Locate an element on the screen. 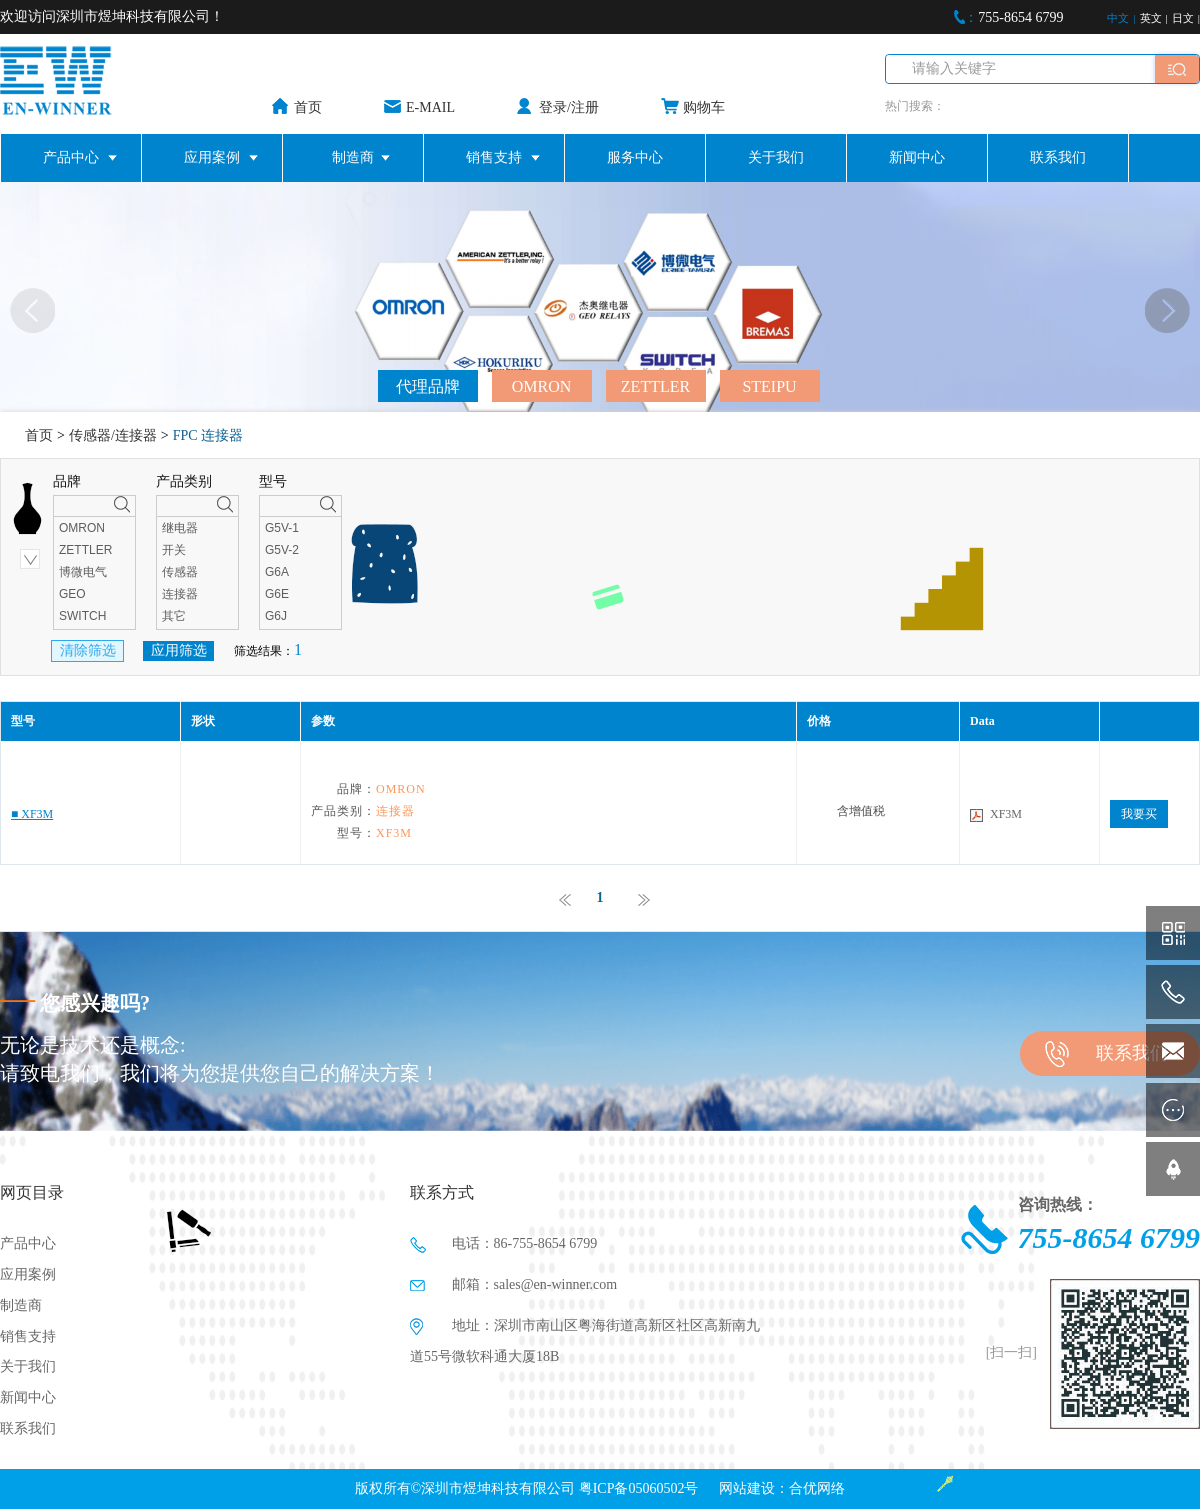 This screenshot has height=1509, width=1200. select flanged mace as equipped weapon is located at coordinates (945, 1483).